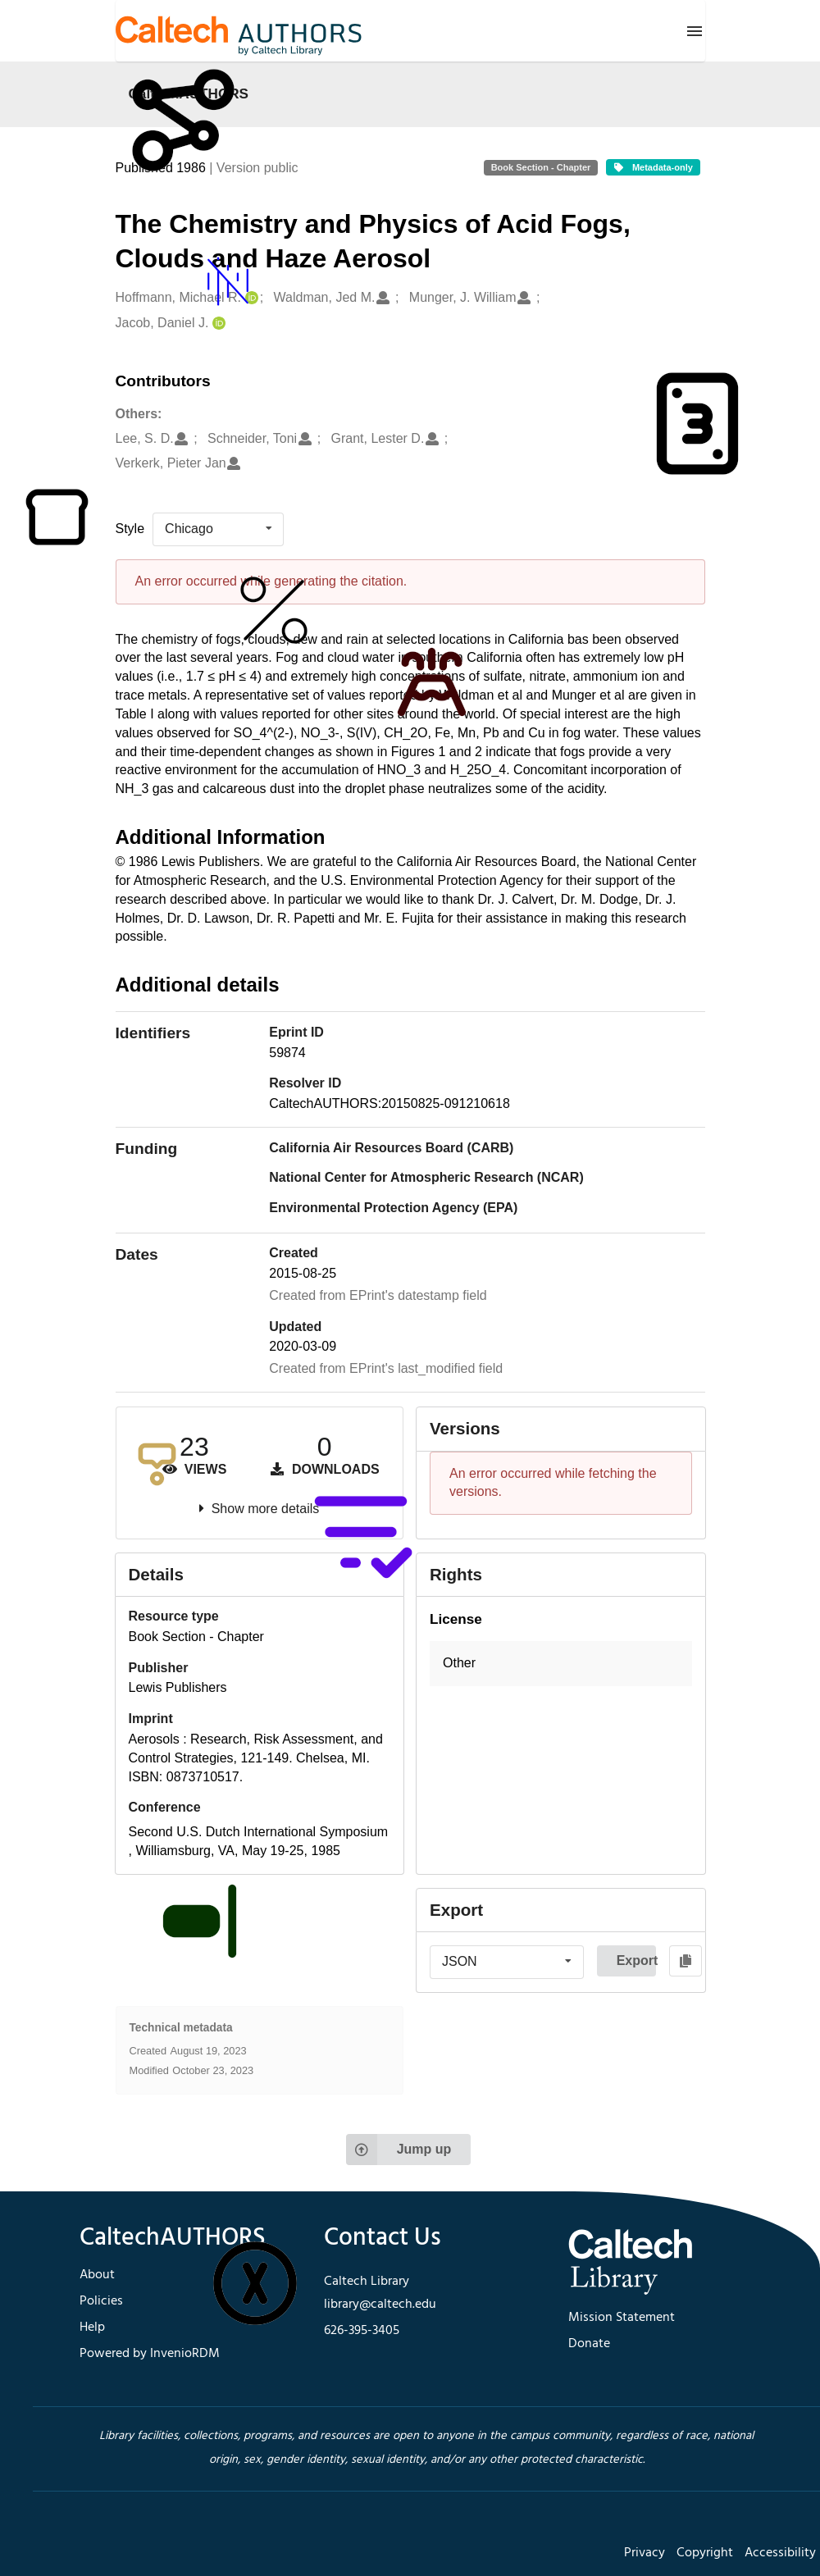 Image resolution: width=820 pixels, height=2576 pixels. I want to click on filter applied successfully, so click(361, 1532).